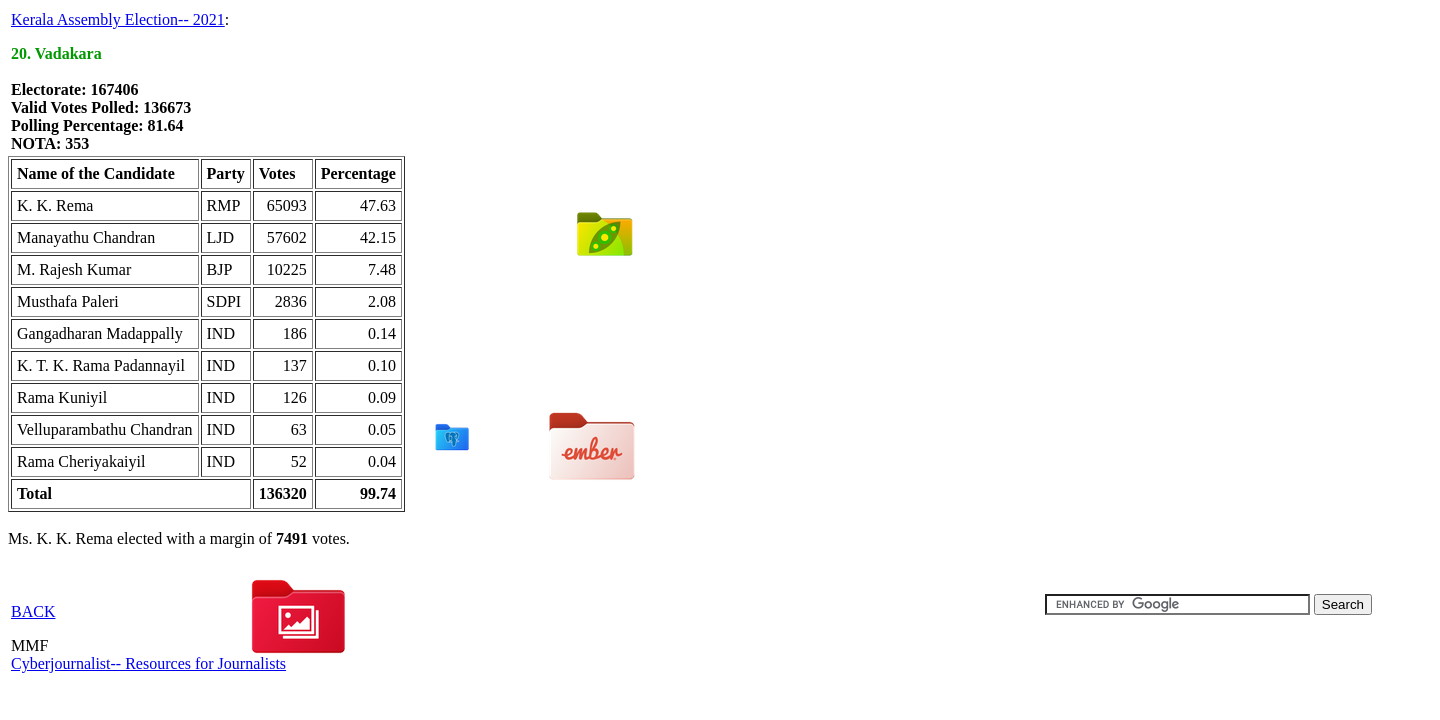  Describe the element at coordinates (298, 619) in the screenshot. I see `open 4K Slideshow Maker project folder` at that location.